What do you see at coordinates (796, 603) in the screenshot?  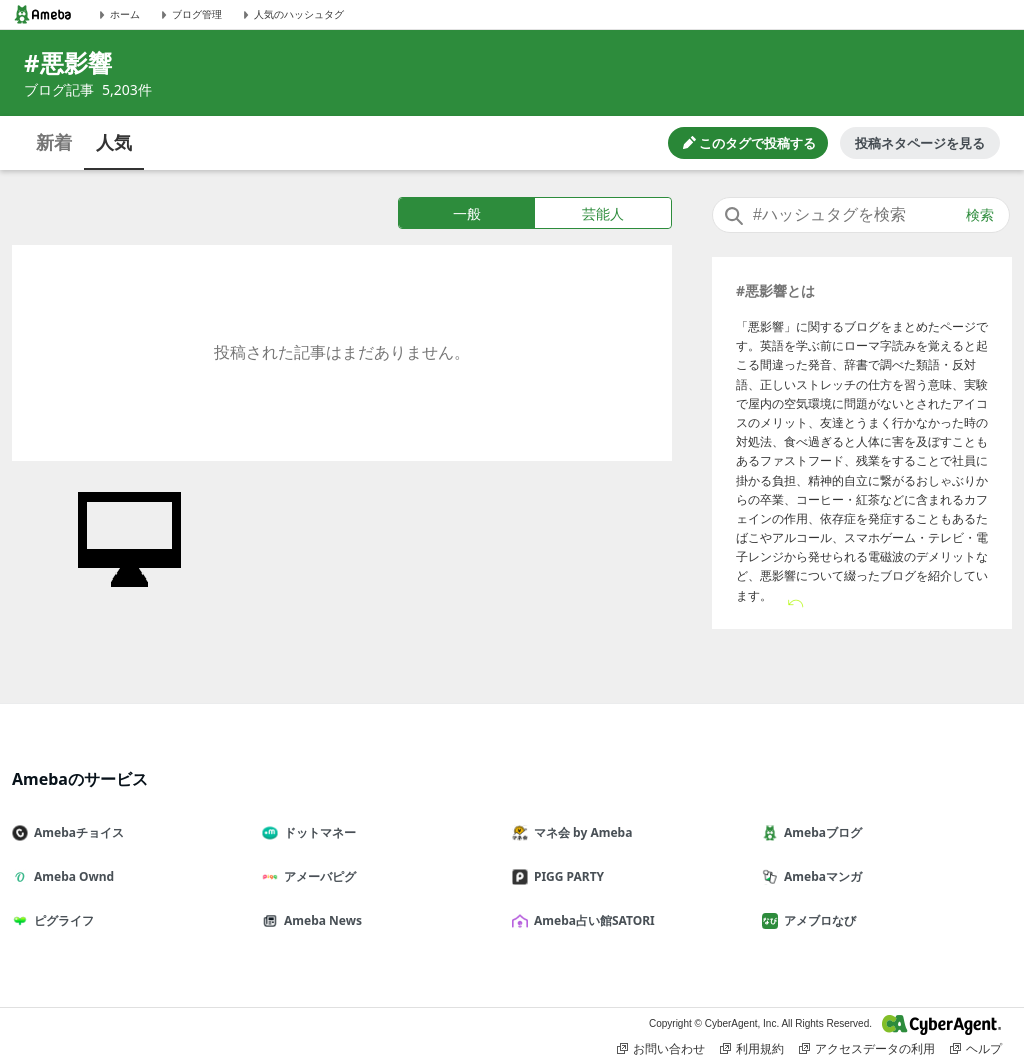 I see `undo previous action` at bounding box center [796, 603].